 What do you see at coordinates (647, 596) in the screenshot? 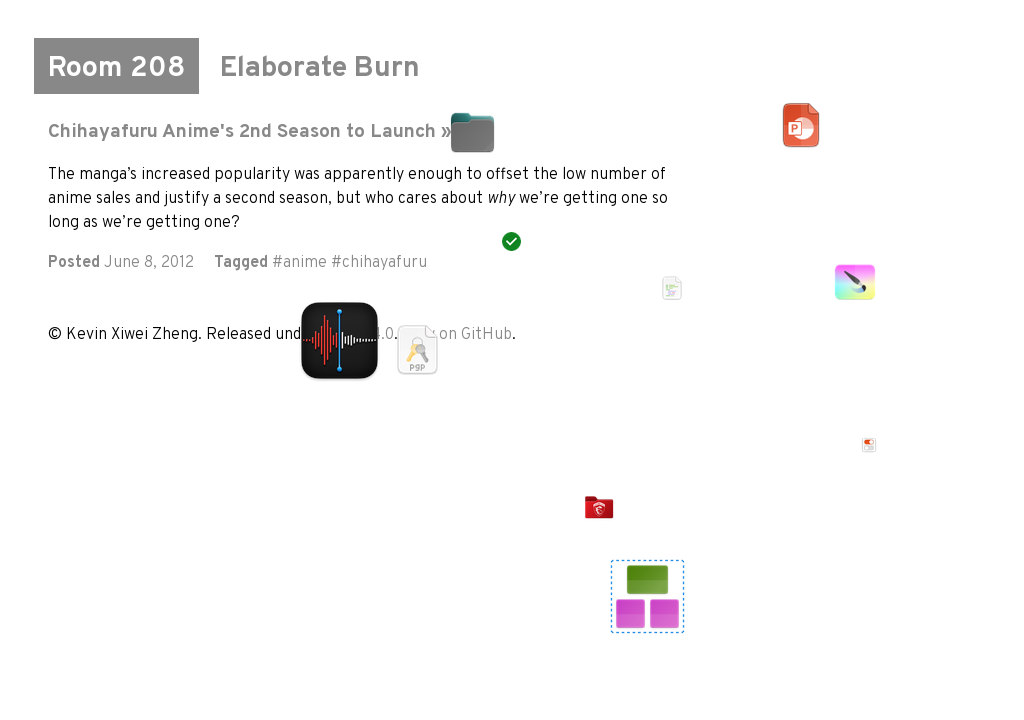
I see `select all items in the current view` at bounding box center [647, 596].